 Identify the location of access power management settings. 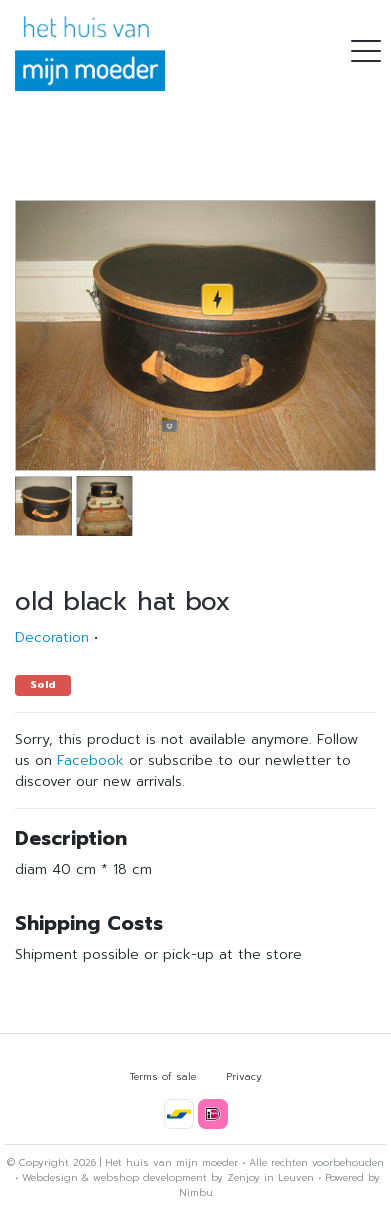
(217, 299).